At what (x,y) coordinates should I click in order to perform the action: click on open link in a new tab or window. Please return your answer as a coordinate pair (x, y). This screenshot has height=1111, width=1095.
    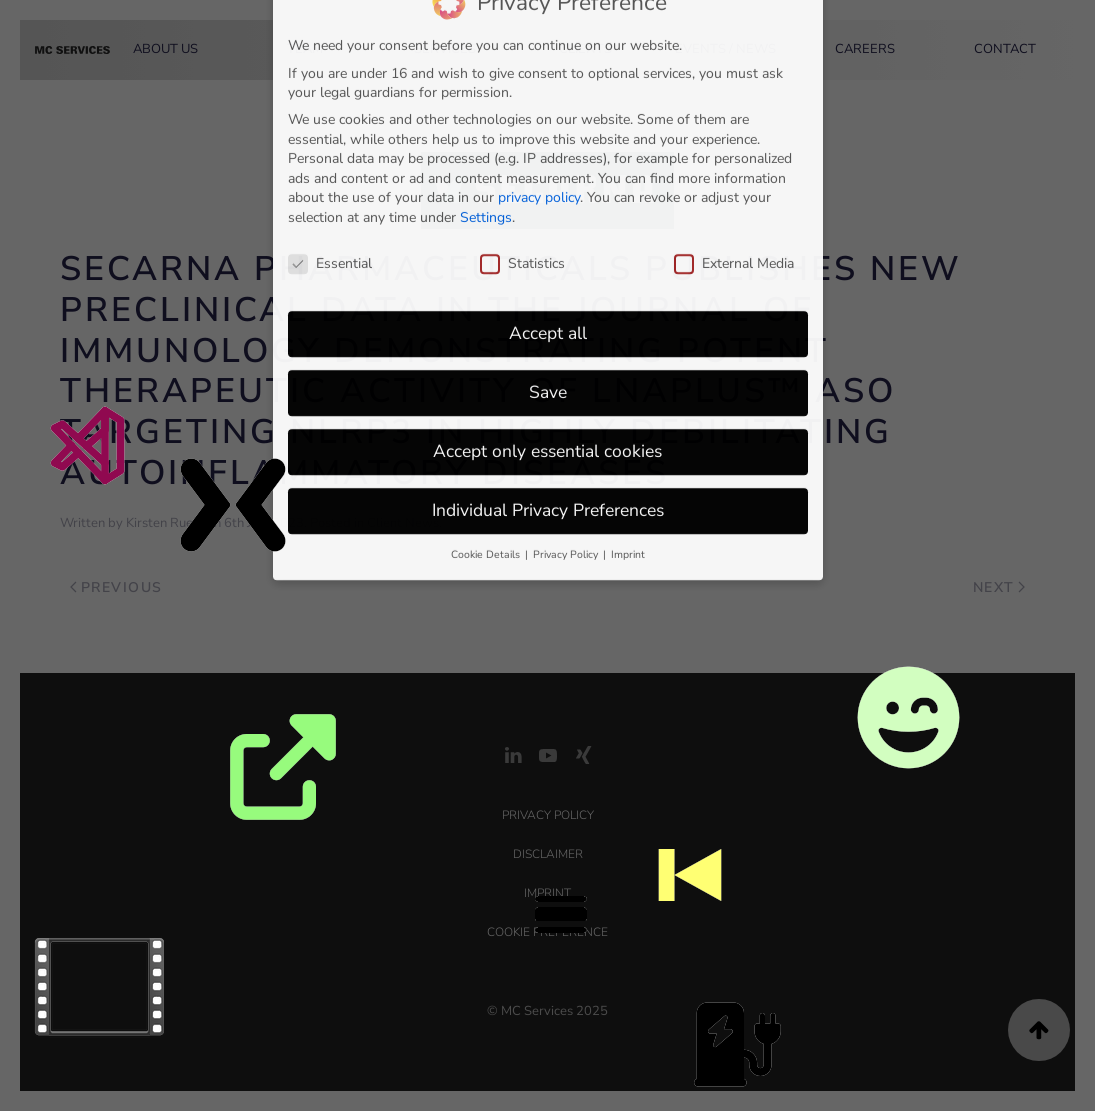
    Looking at the image, I should click on (283, 767).